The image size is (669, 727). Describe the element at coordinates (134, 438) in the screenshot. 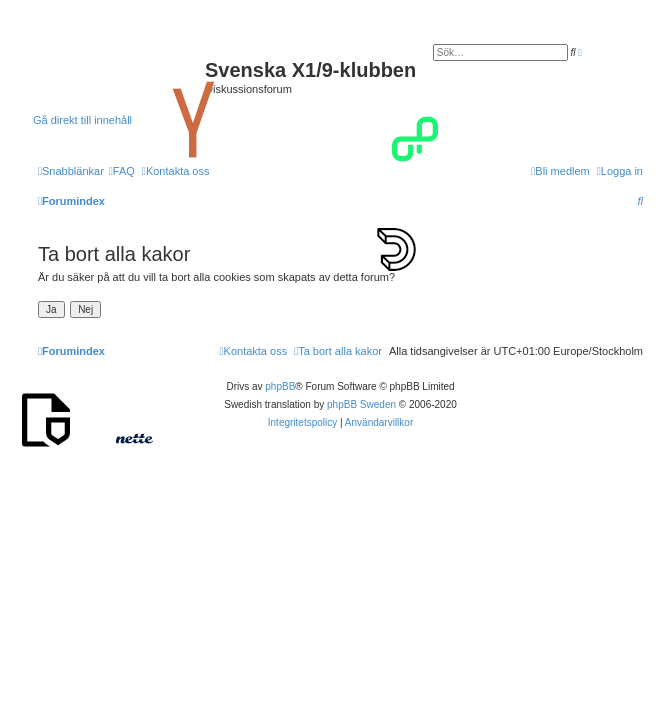

I see `nette framework logo` at that location.